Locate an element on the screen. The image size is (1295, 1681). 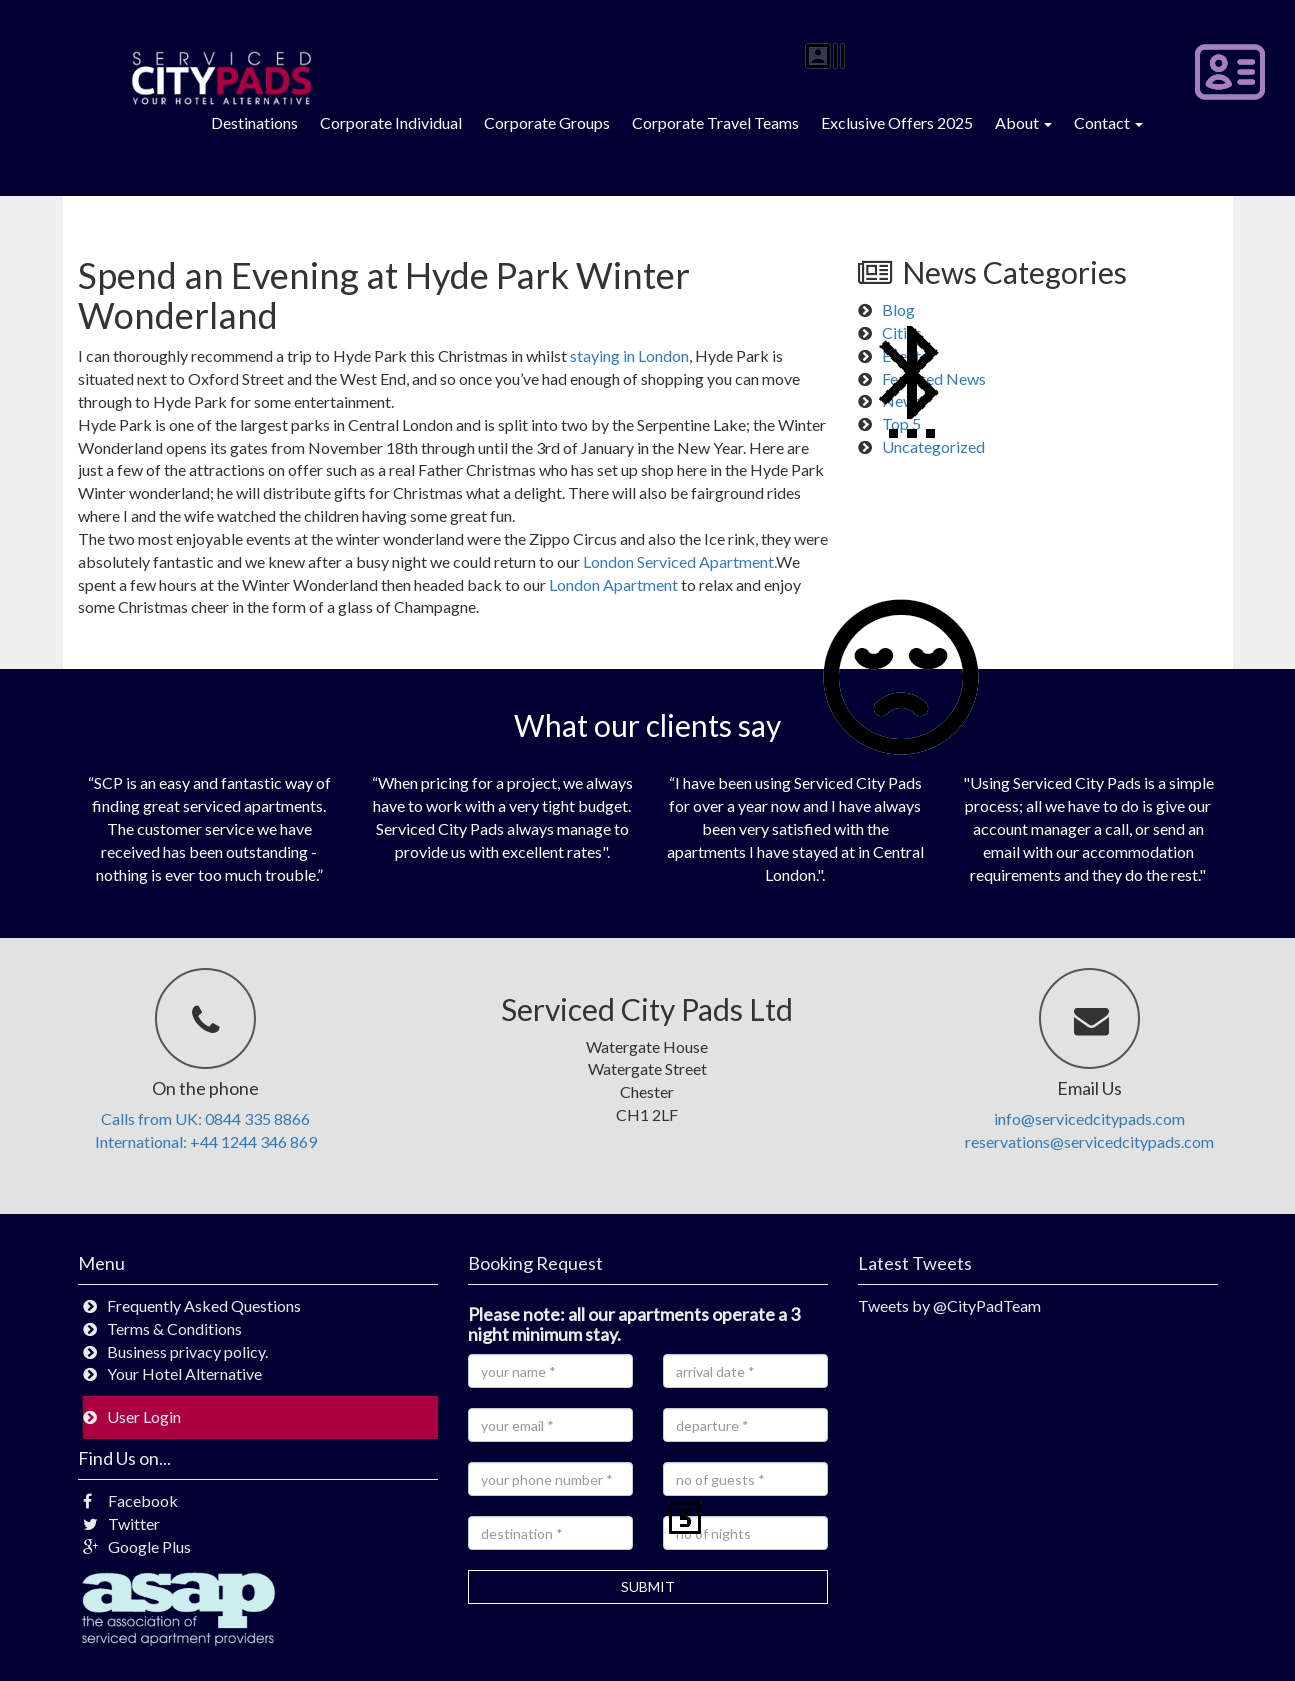
view your profile or identification details is located at coordinates (1230, 72).